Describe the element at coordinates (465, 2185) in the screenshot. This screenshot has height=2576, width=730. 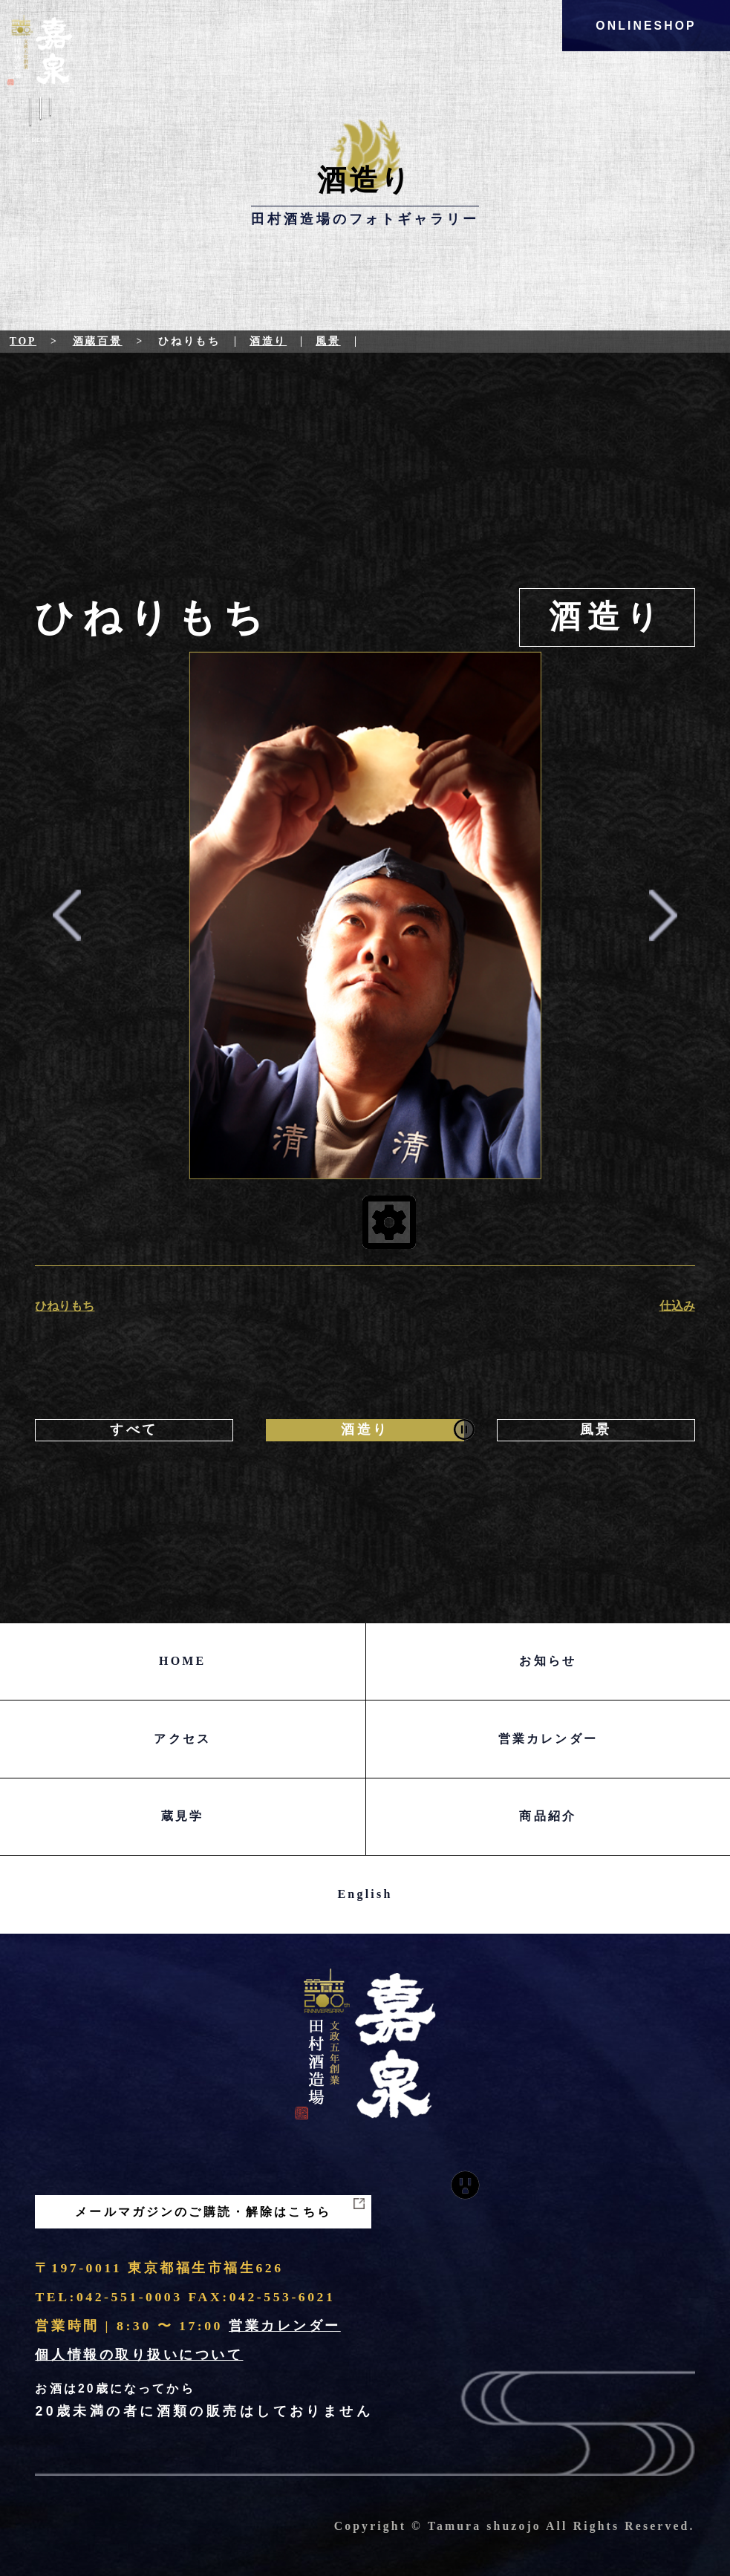
I see `indicates power outlet or charging station nearby` at that location.